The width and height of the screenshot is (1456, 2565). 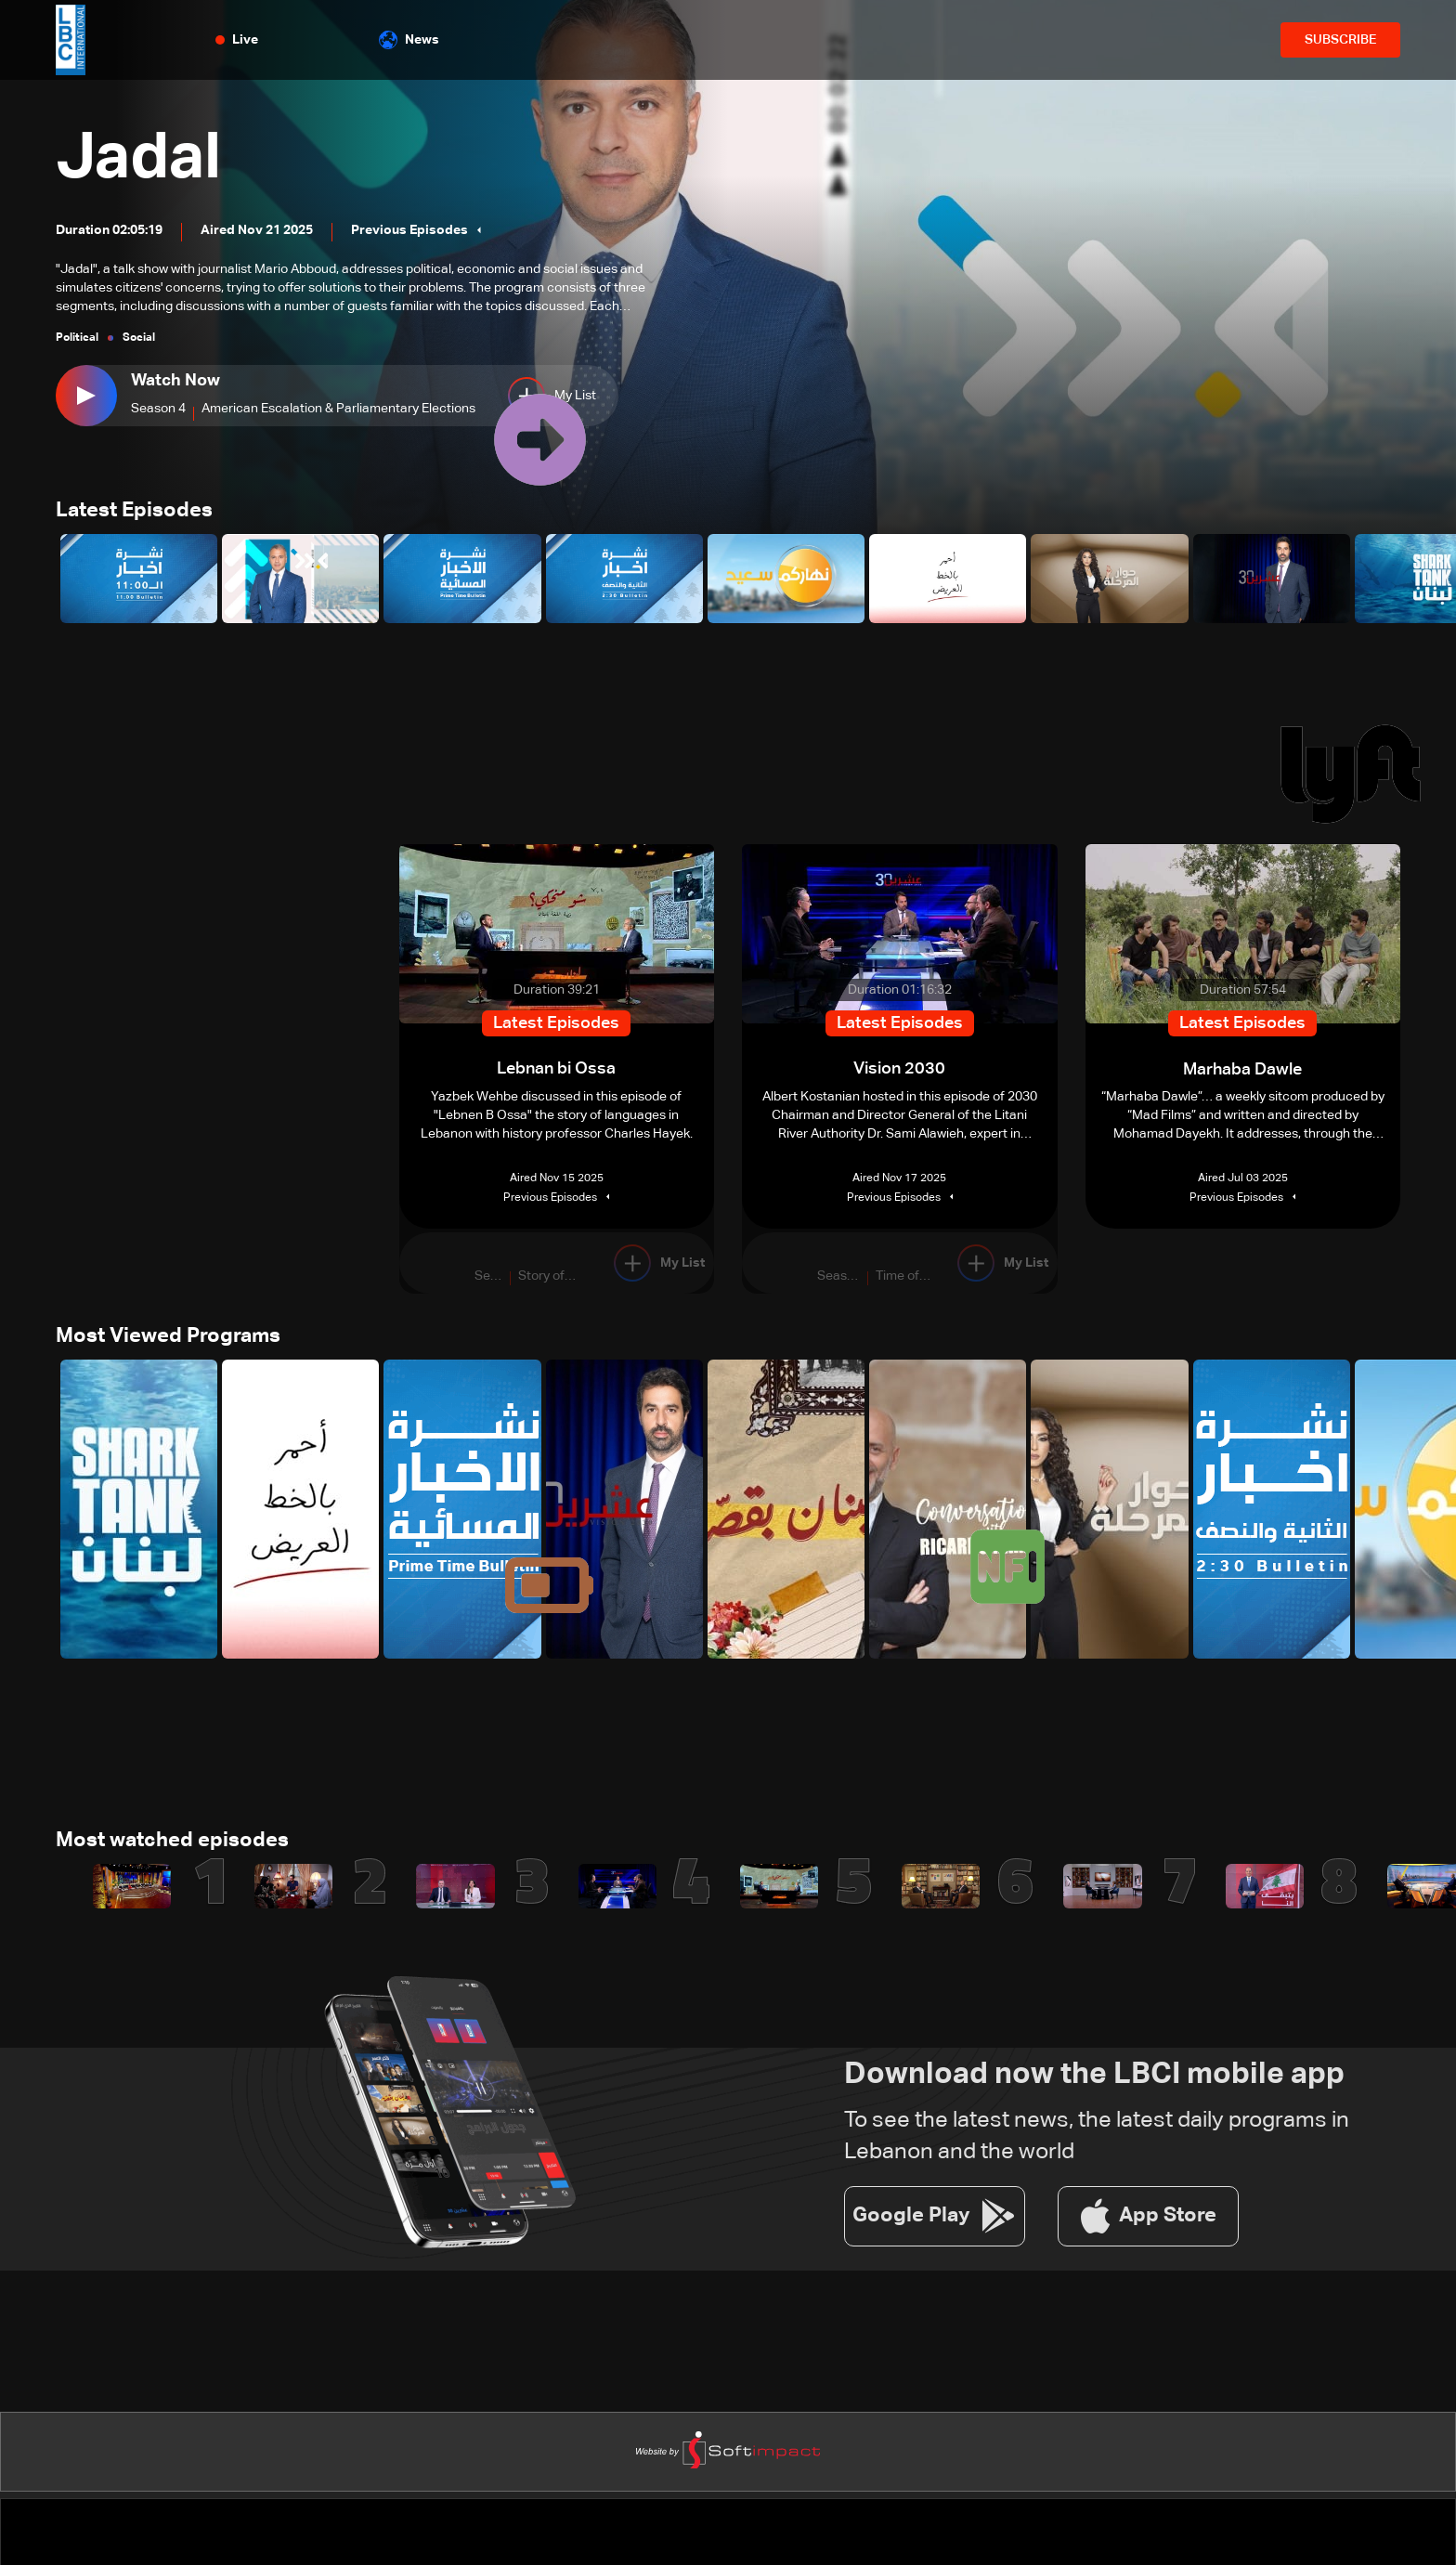 What do you see at coordinates (540, 439) in the screenshot?
I see `go to next item or step` at bounding box center [540, 439].